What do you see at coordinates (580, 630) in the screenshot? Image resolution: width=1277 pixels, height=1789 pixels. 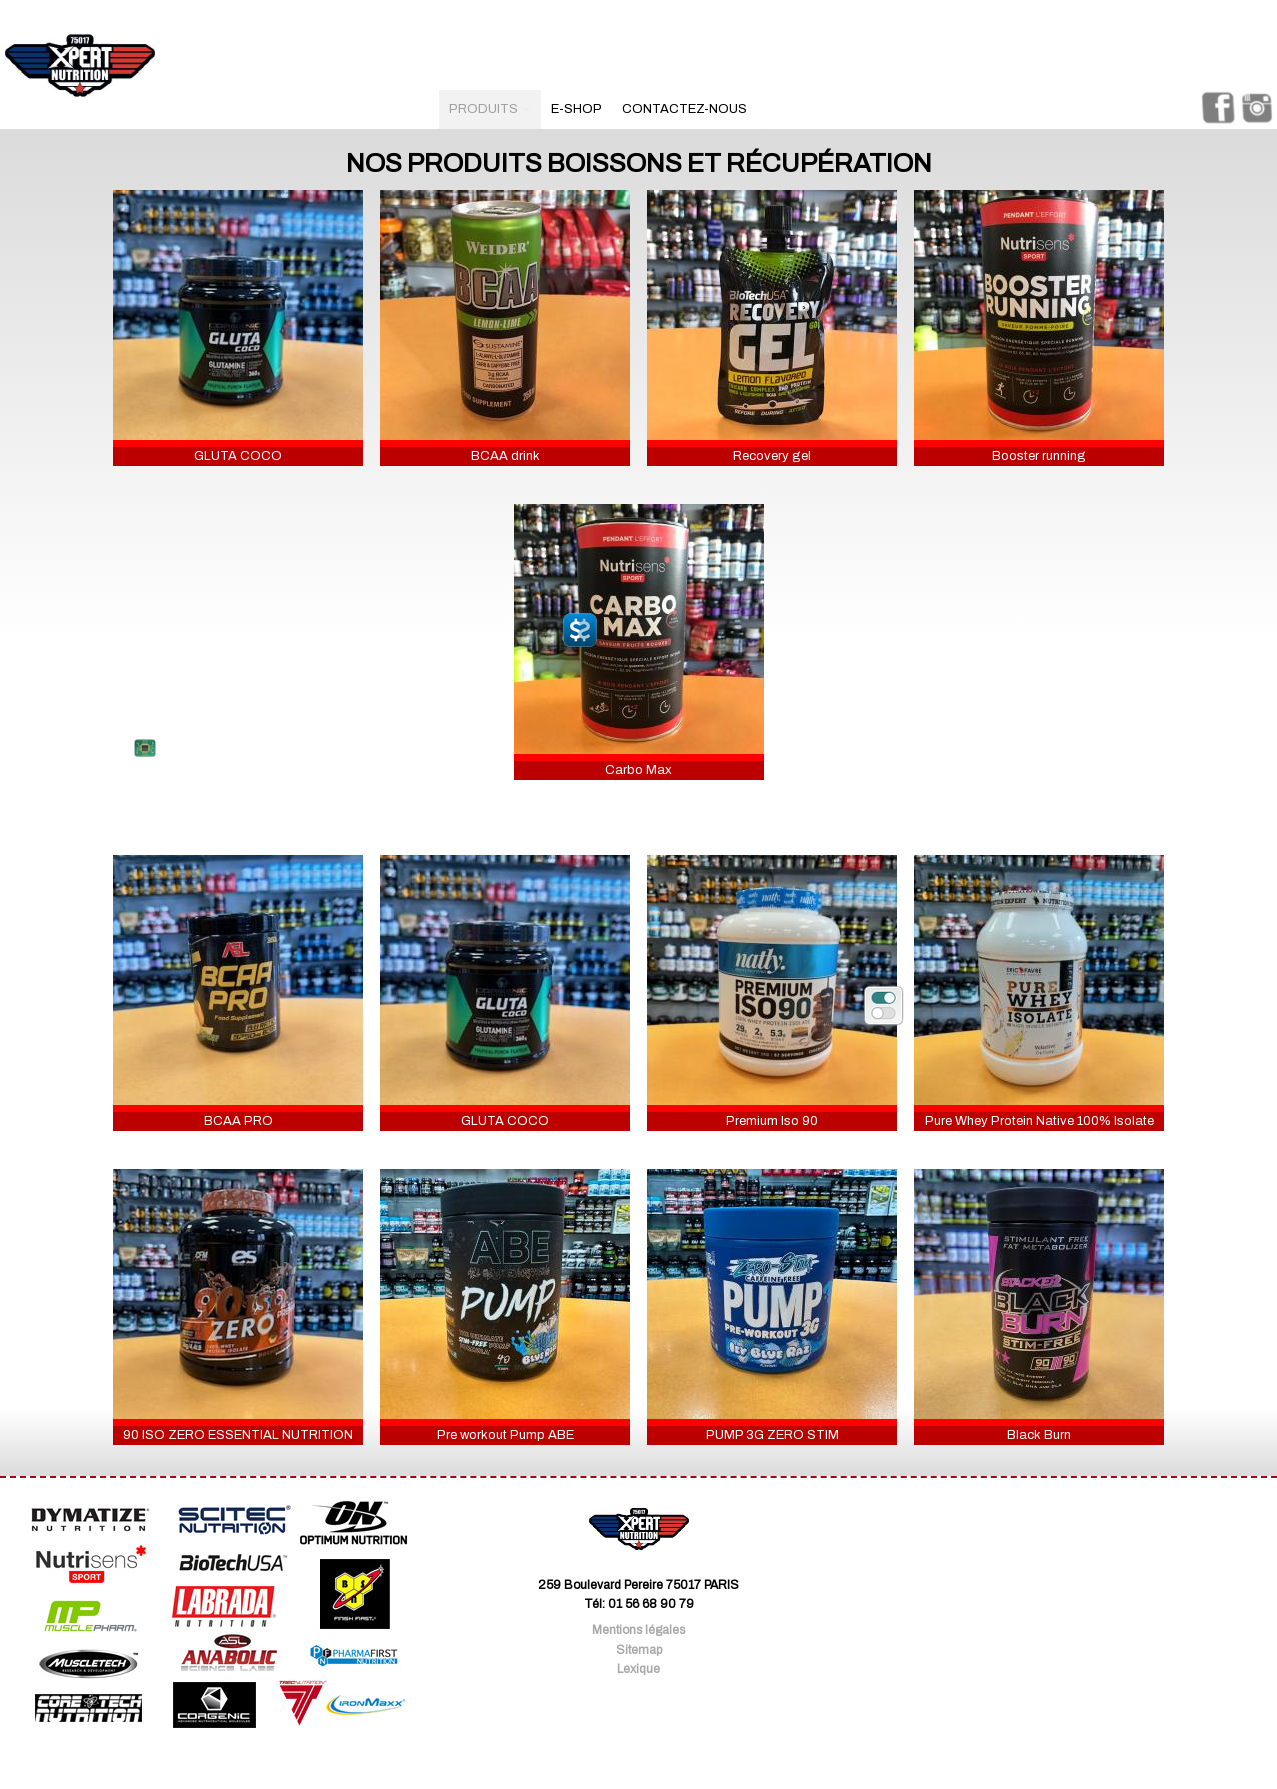 I see `open fava, a web interface for beancount accounting` at bounding box center [580, 630].